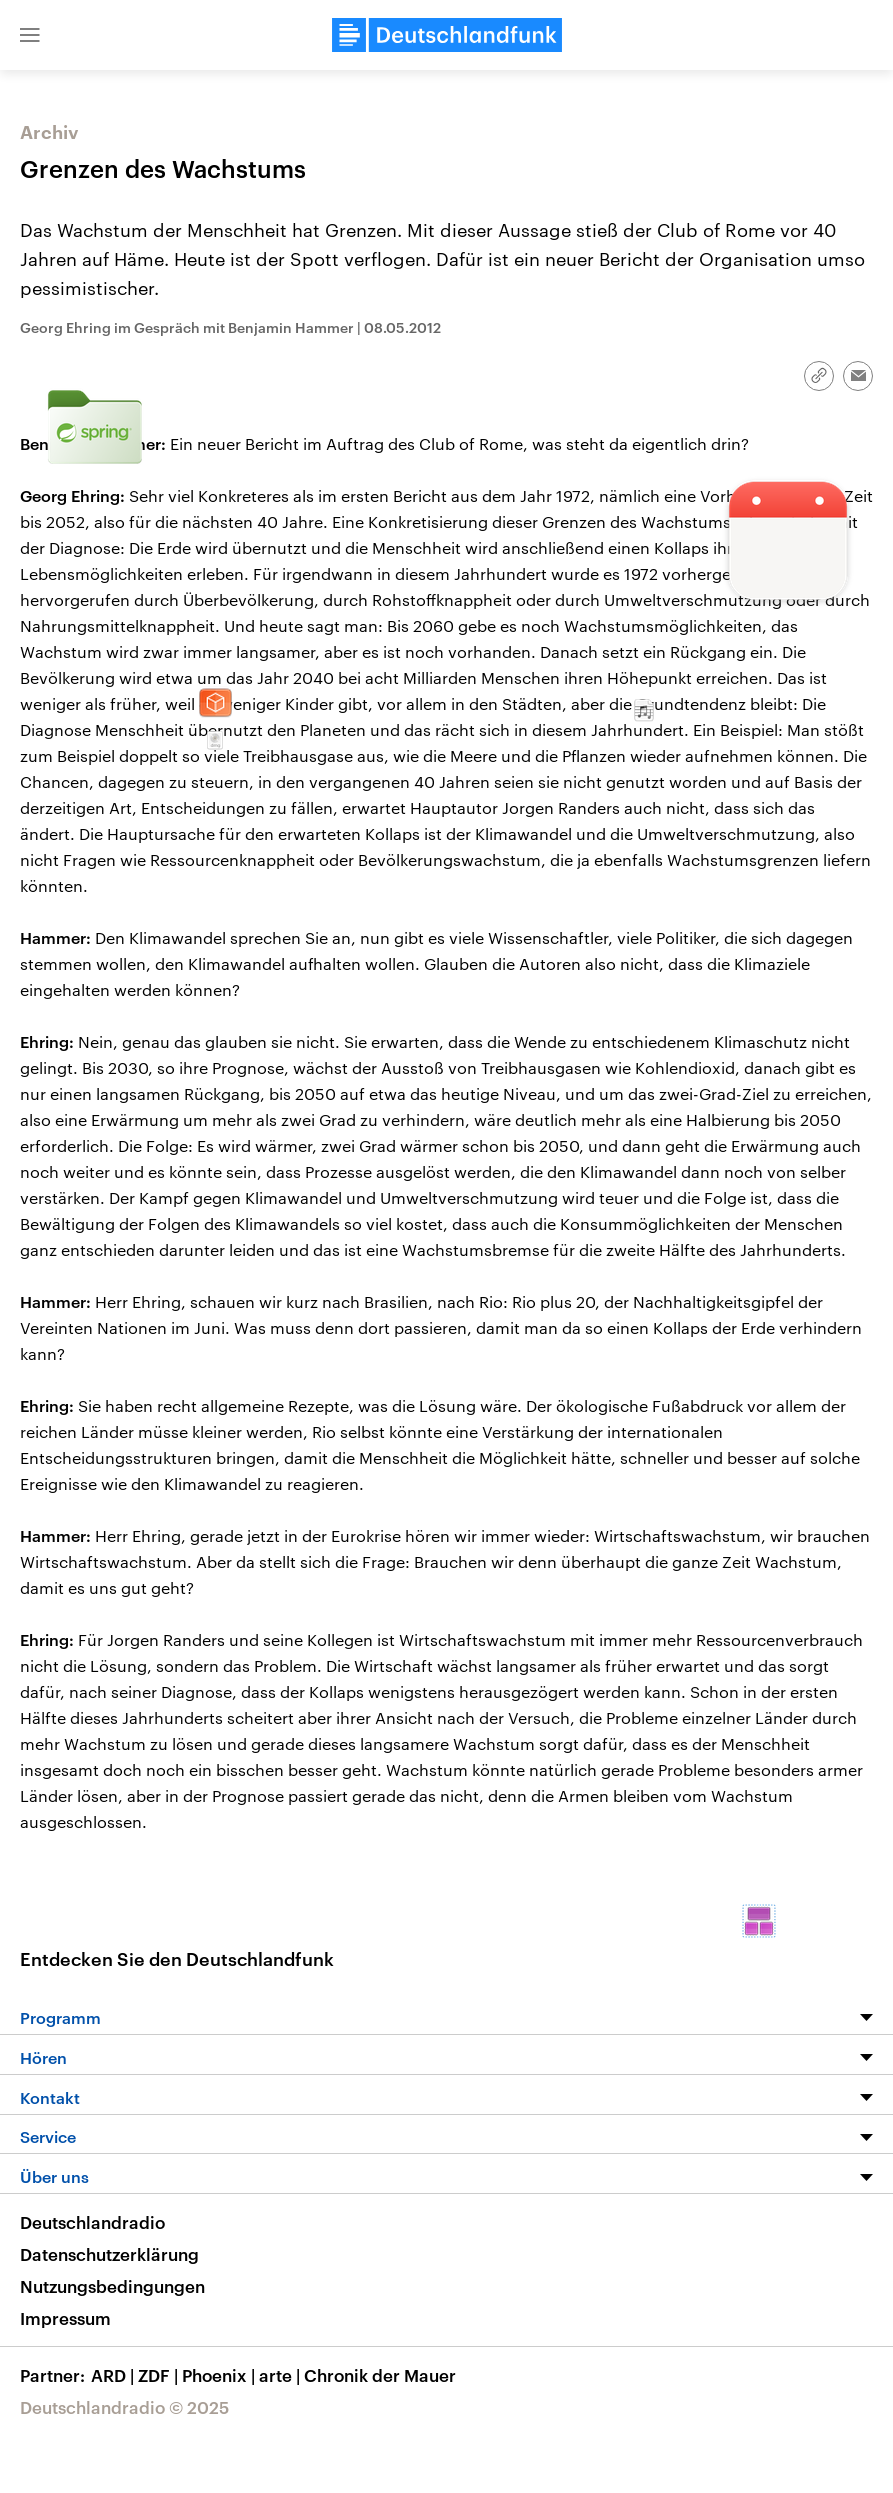  I want to click on open a 3D model file in OBJ format, so click(215, 701).